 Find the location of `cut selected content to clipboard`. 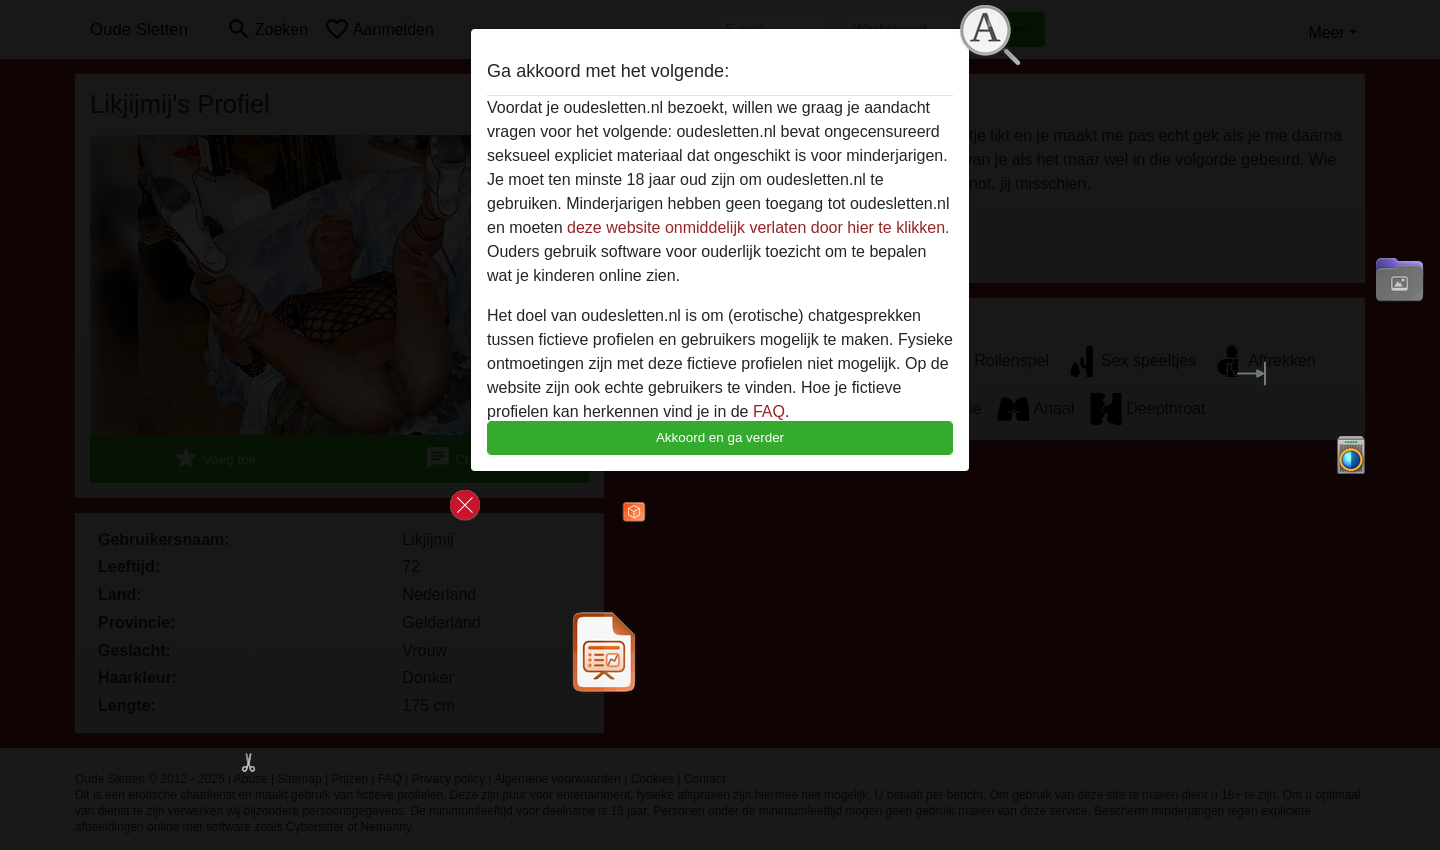

cut selected content to clipboard is located at coordinates (248, 762).